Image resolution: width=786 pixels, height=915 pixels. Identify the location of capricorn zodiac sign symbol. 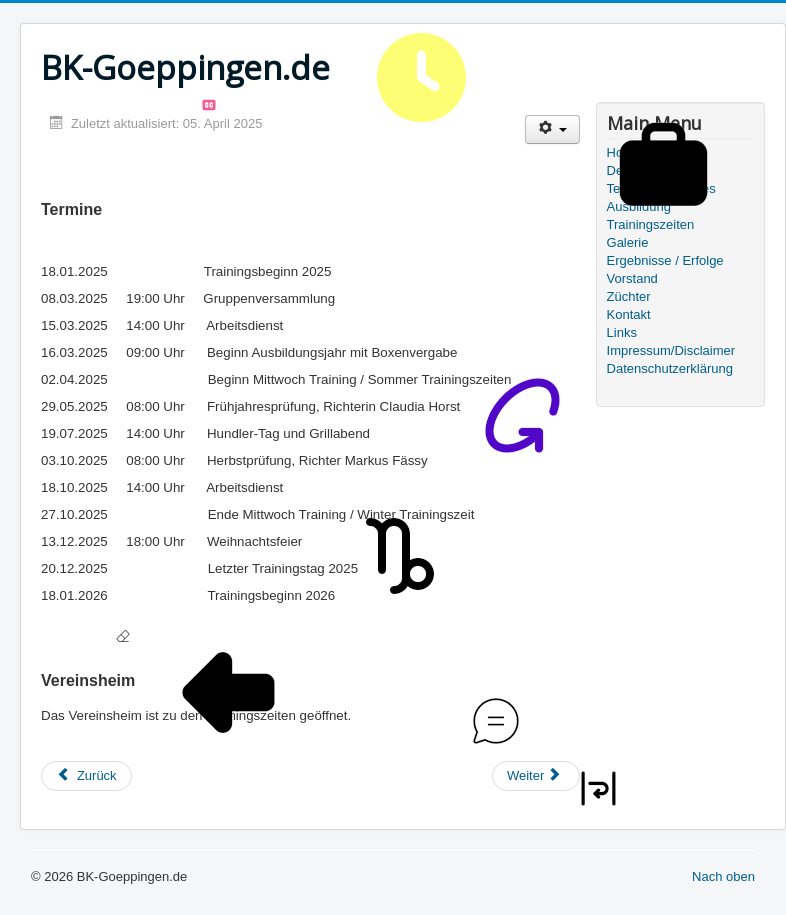
(402, 554).